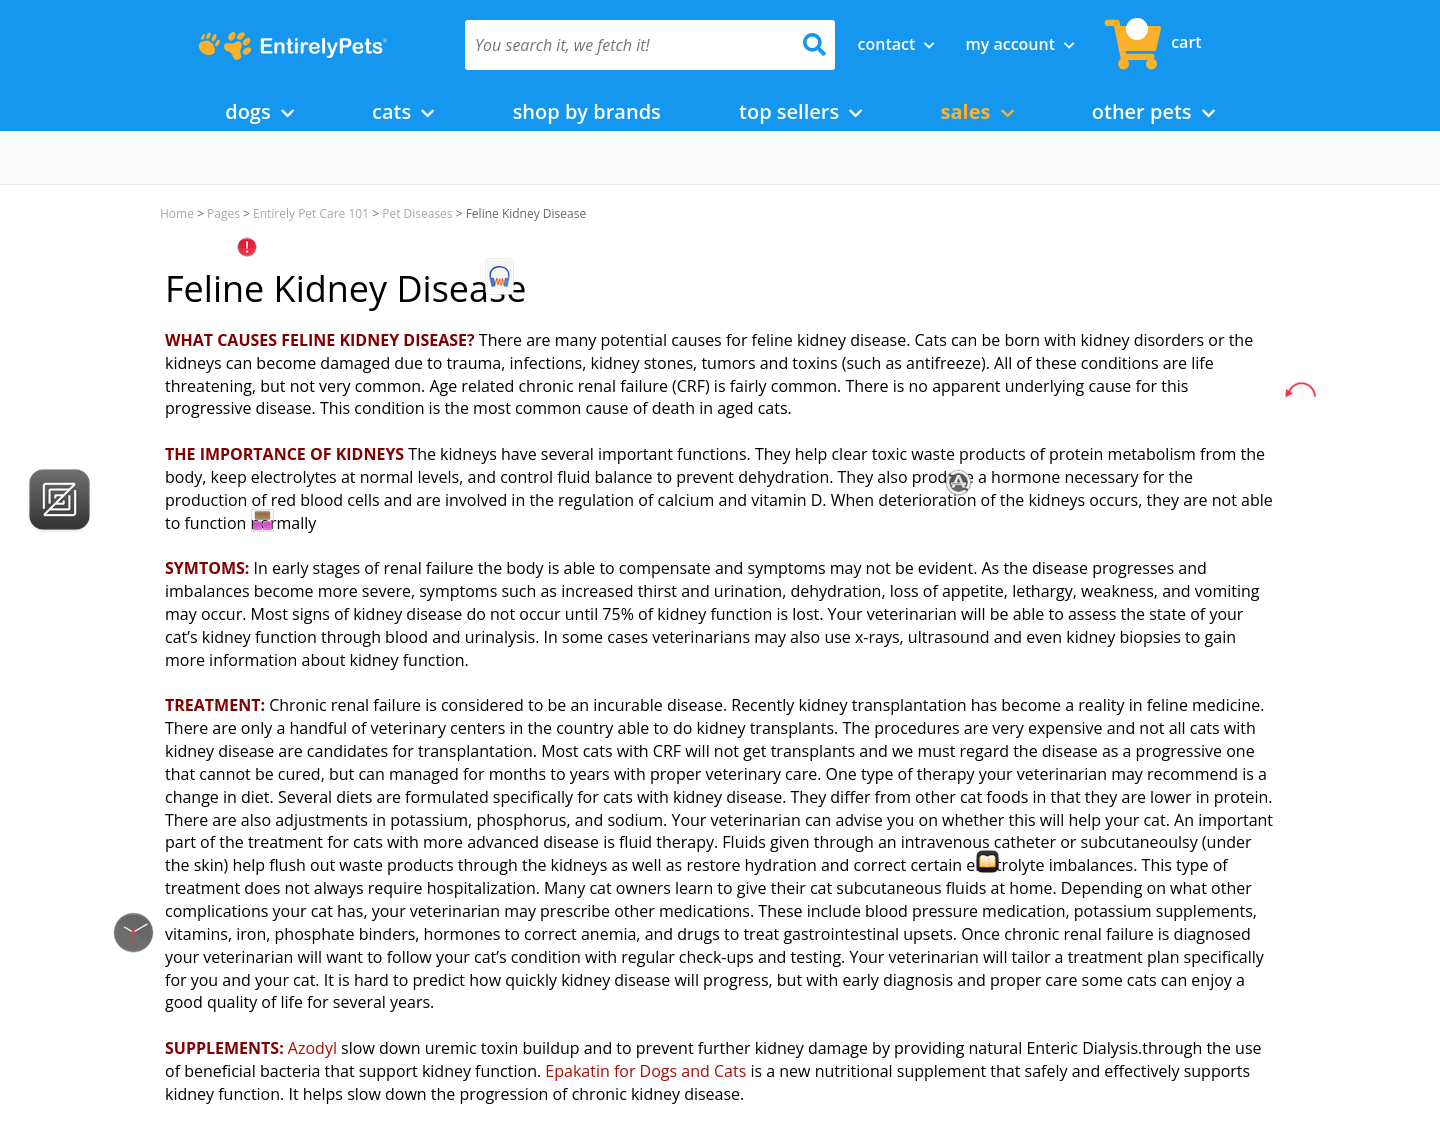  What do you see at coordinates (247, 247) in the screenshot?
I see `indicates a warning or alert in a dialog` at bounding box center [247, 247].